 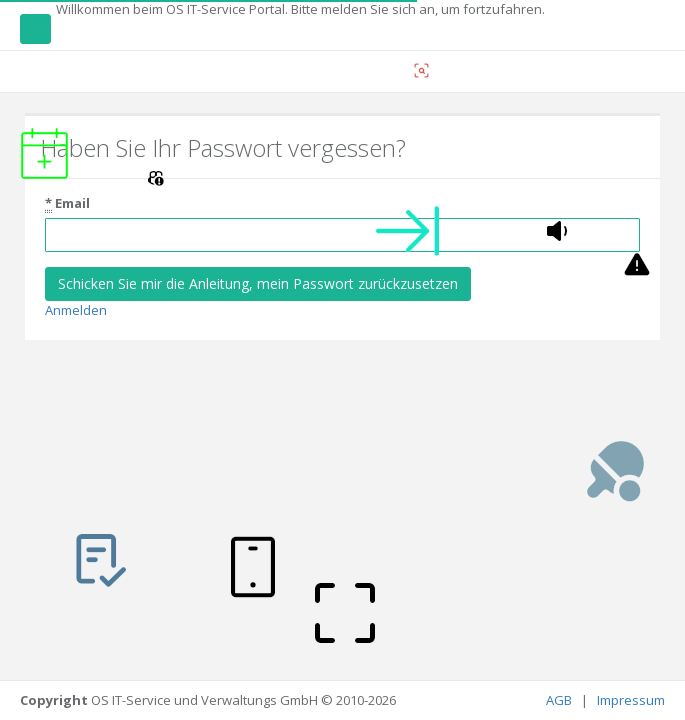 I want to click on view or manage a task checklist, so click(x=99, y=560).